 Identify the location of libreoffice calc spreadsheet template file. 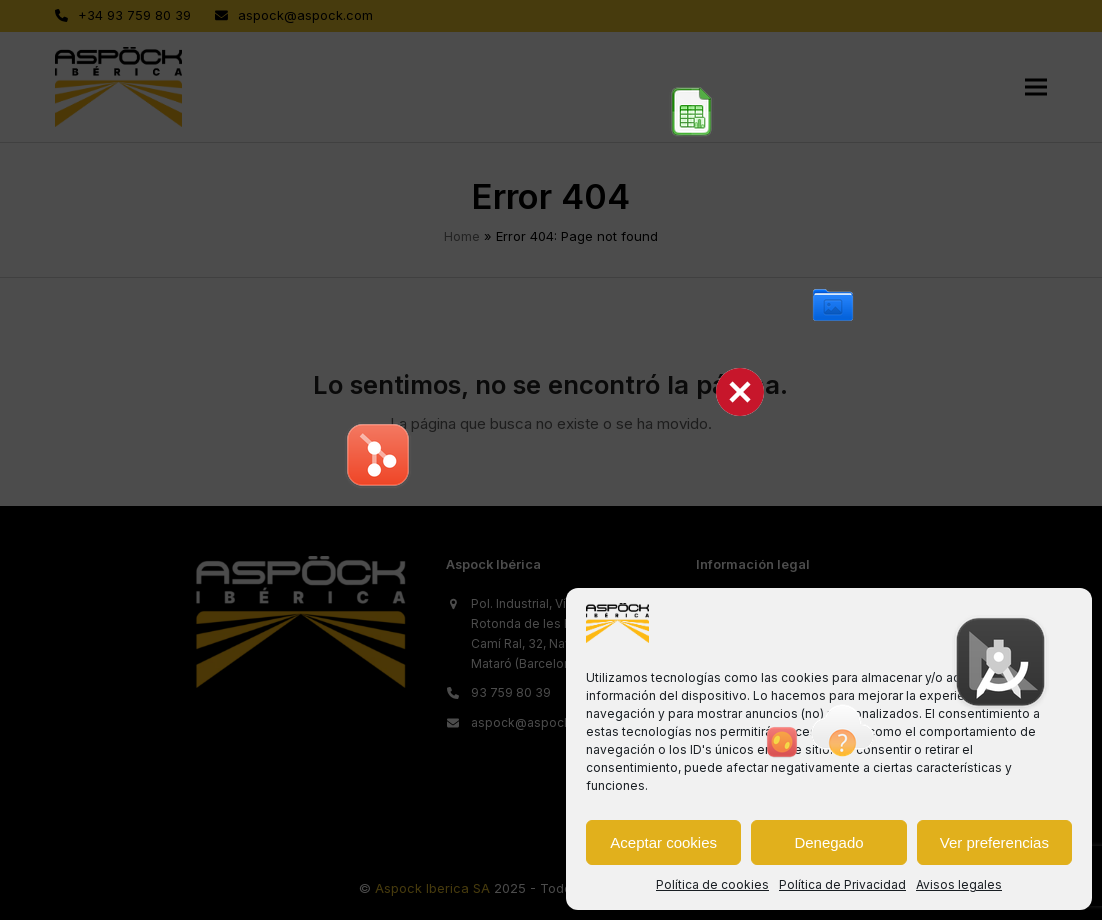
(691, 111).